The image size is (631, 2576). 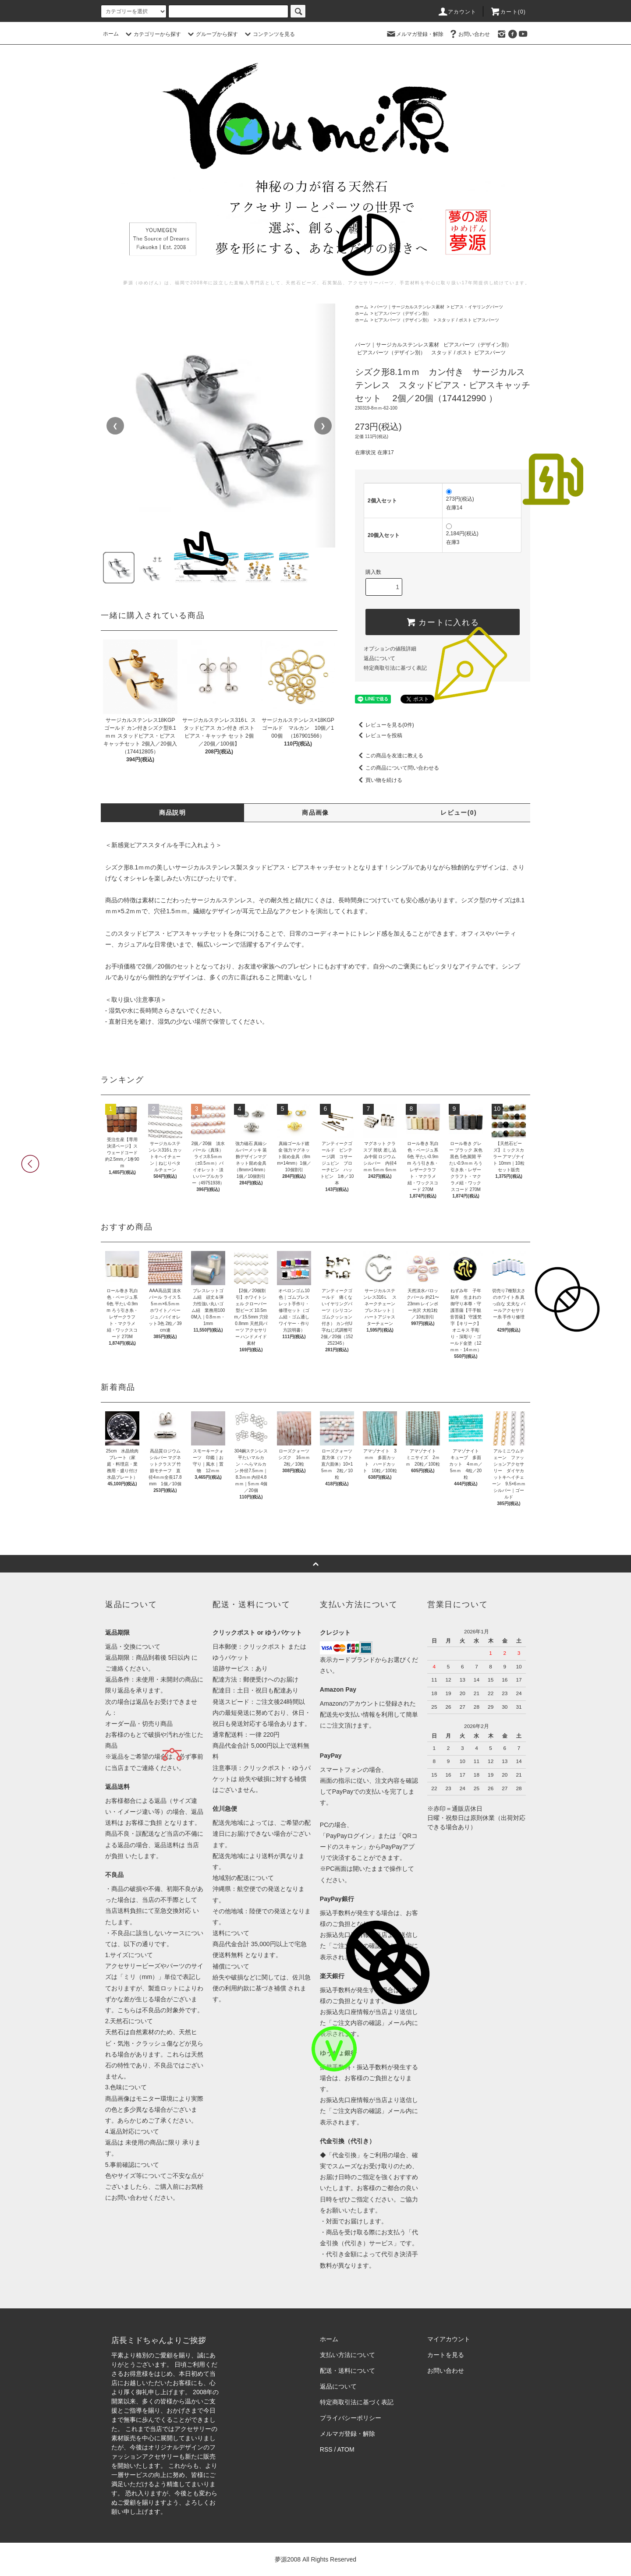 What do you see at coordinates (172, 1754) in the screenshot?
I see `edit vector path or curve` at bounding box center [172, 1754].